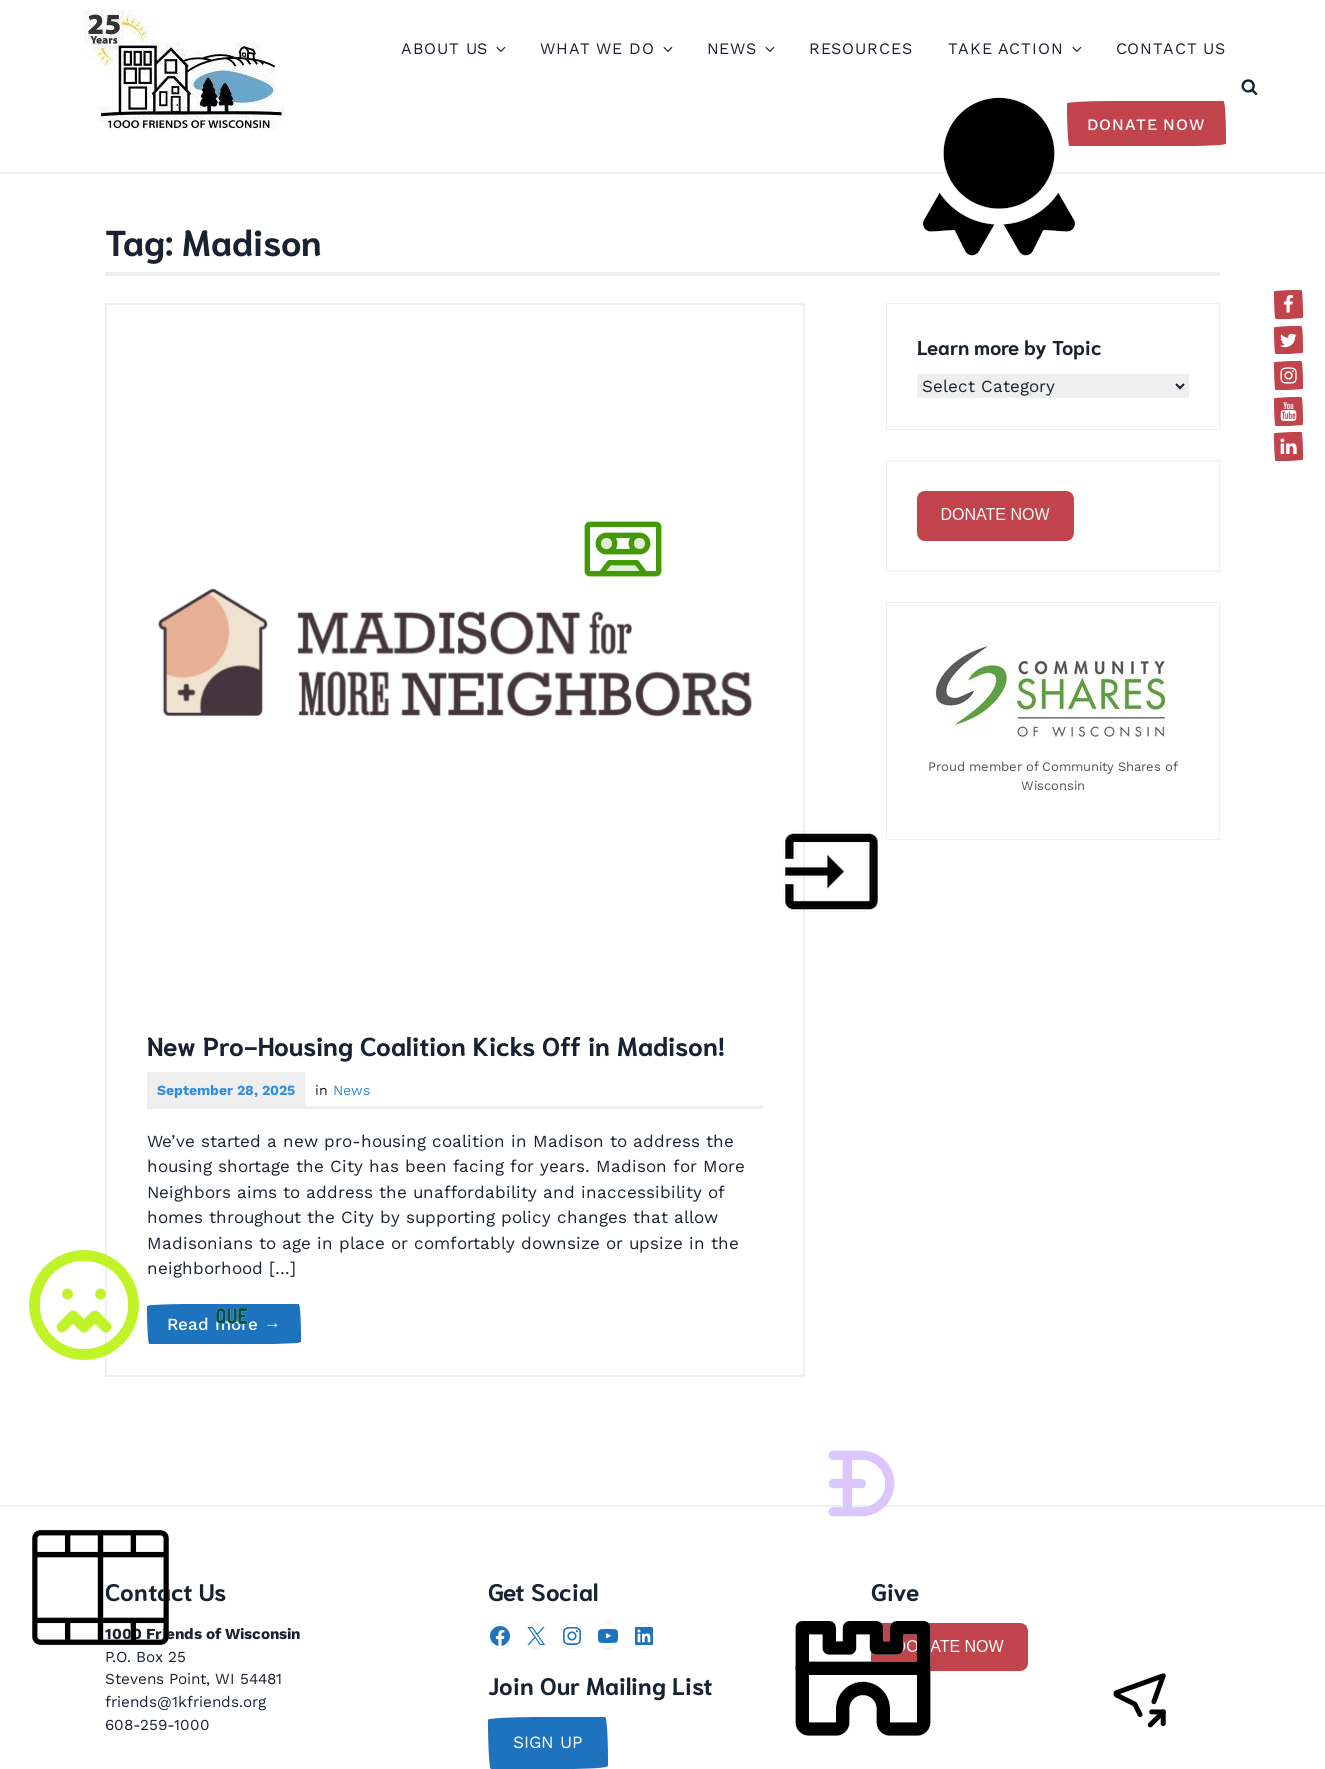 This screenshot has height=1769, width=1325. What do you see at coordinates (623, 549) in the screenshot?
I see `access audio recordings or voice memos` at bounding box center [623, 549].